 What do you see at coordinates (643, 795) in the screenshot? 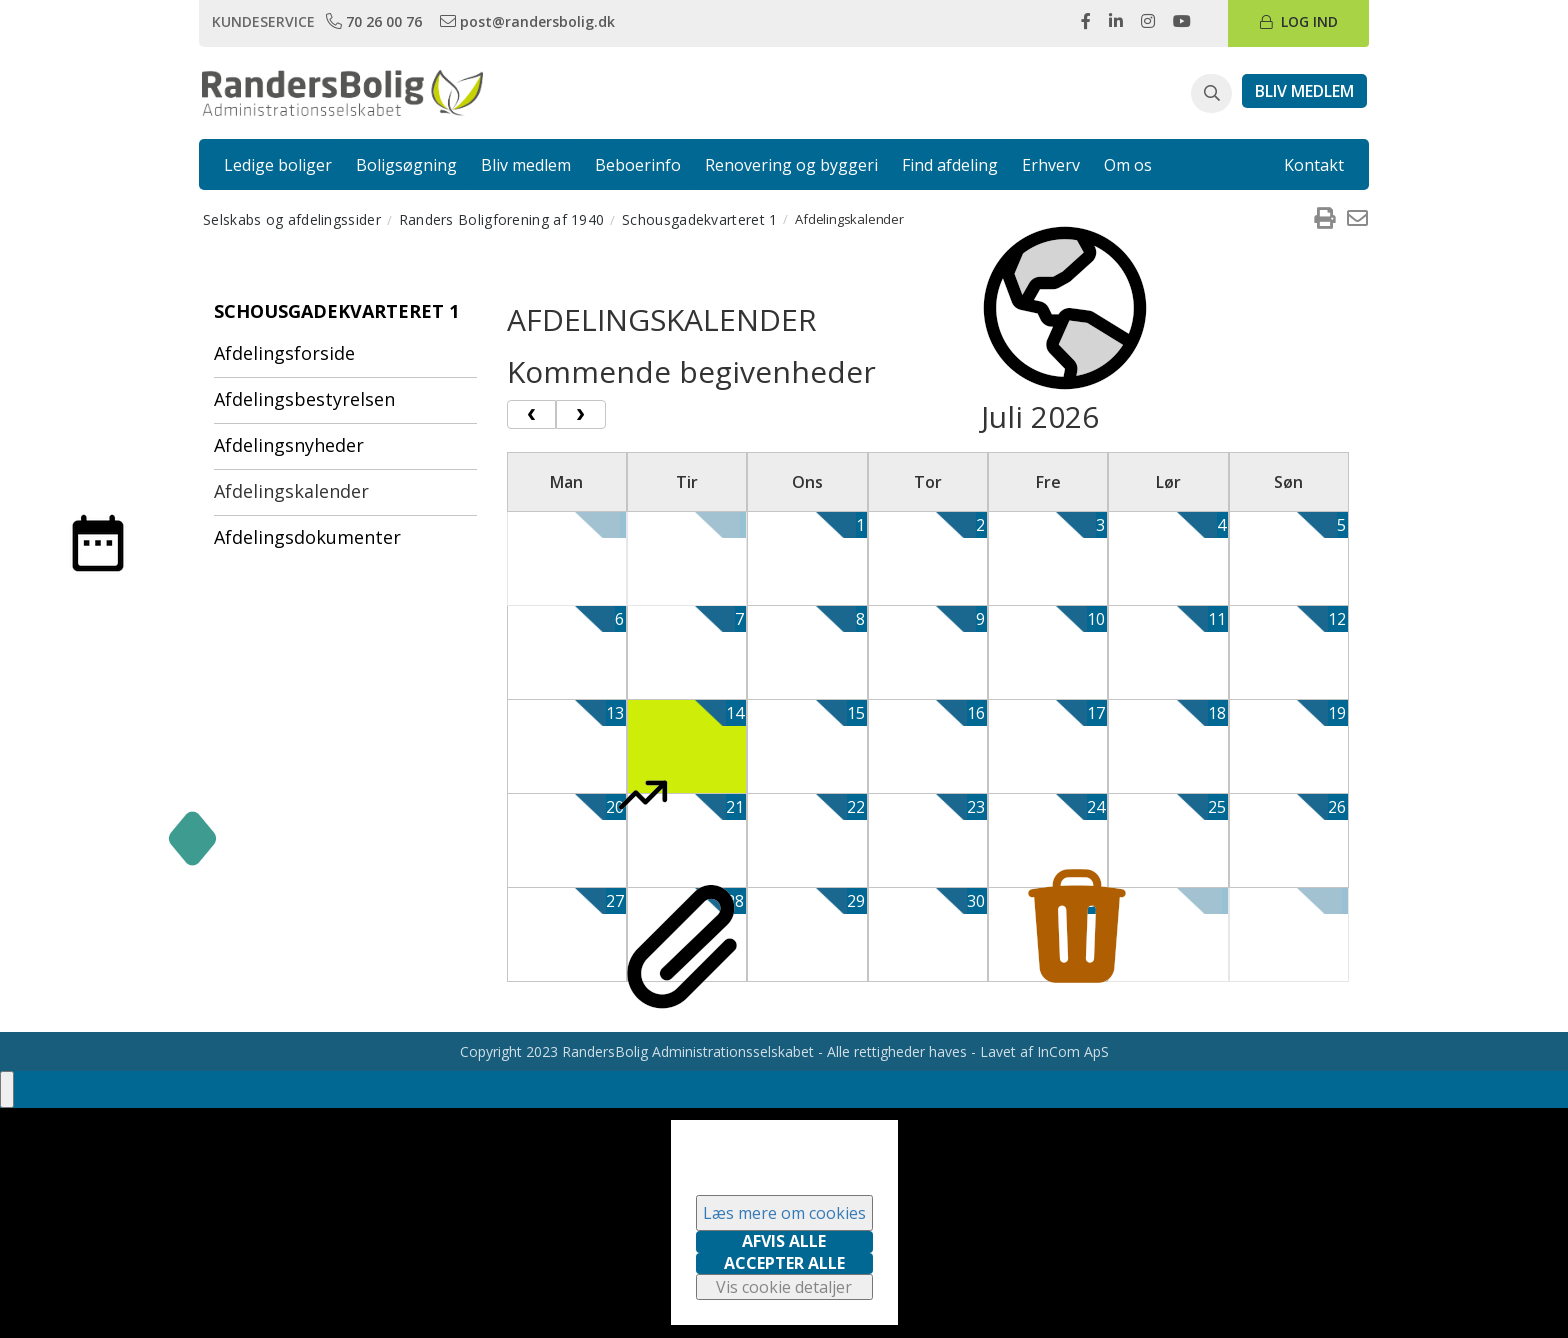
I see `view trending or popular content` at bounding box center [643, 795].